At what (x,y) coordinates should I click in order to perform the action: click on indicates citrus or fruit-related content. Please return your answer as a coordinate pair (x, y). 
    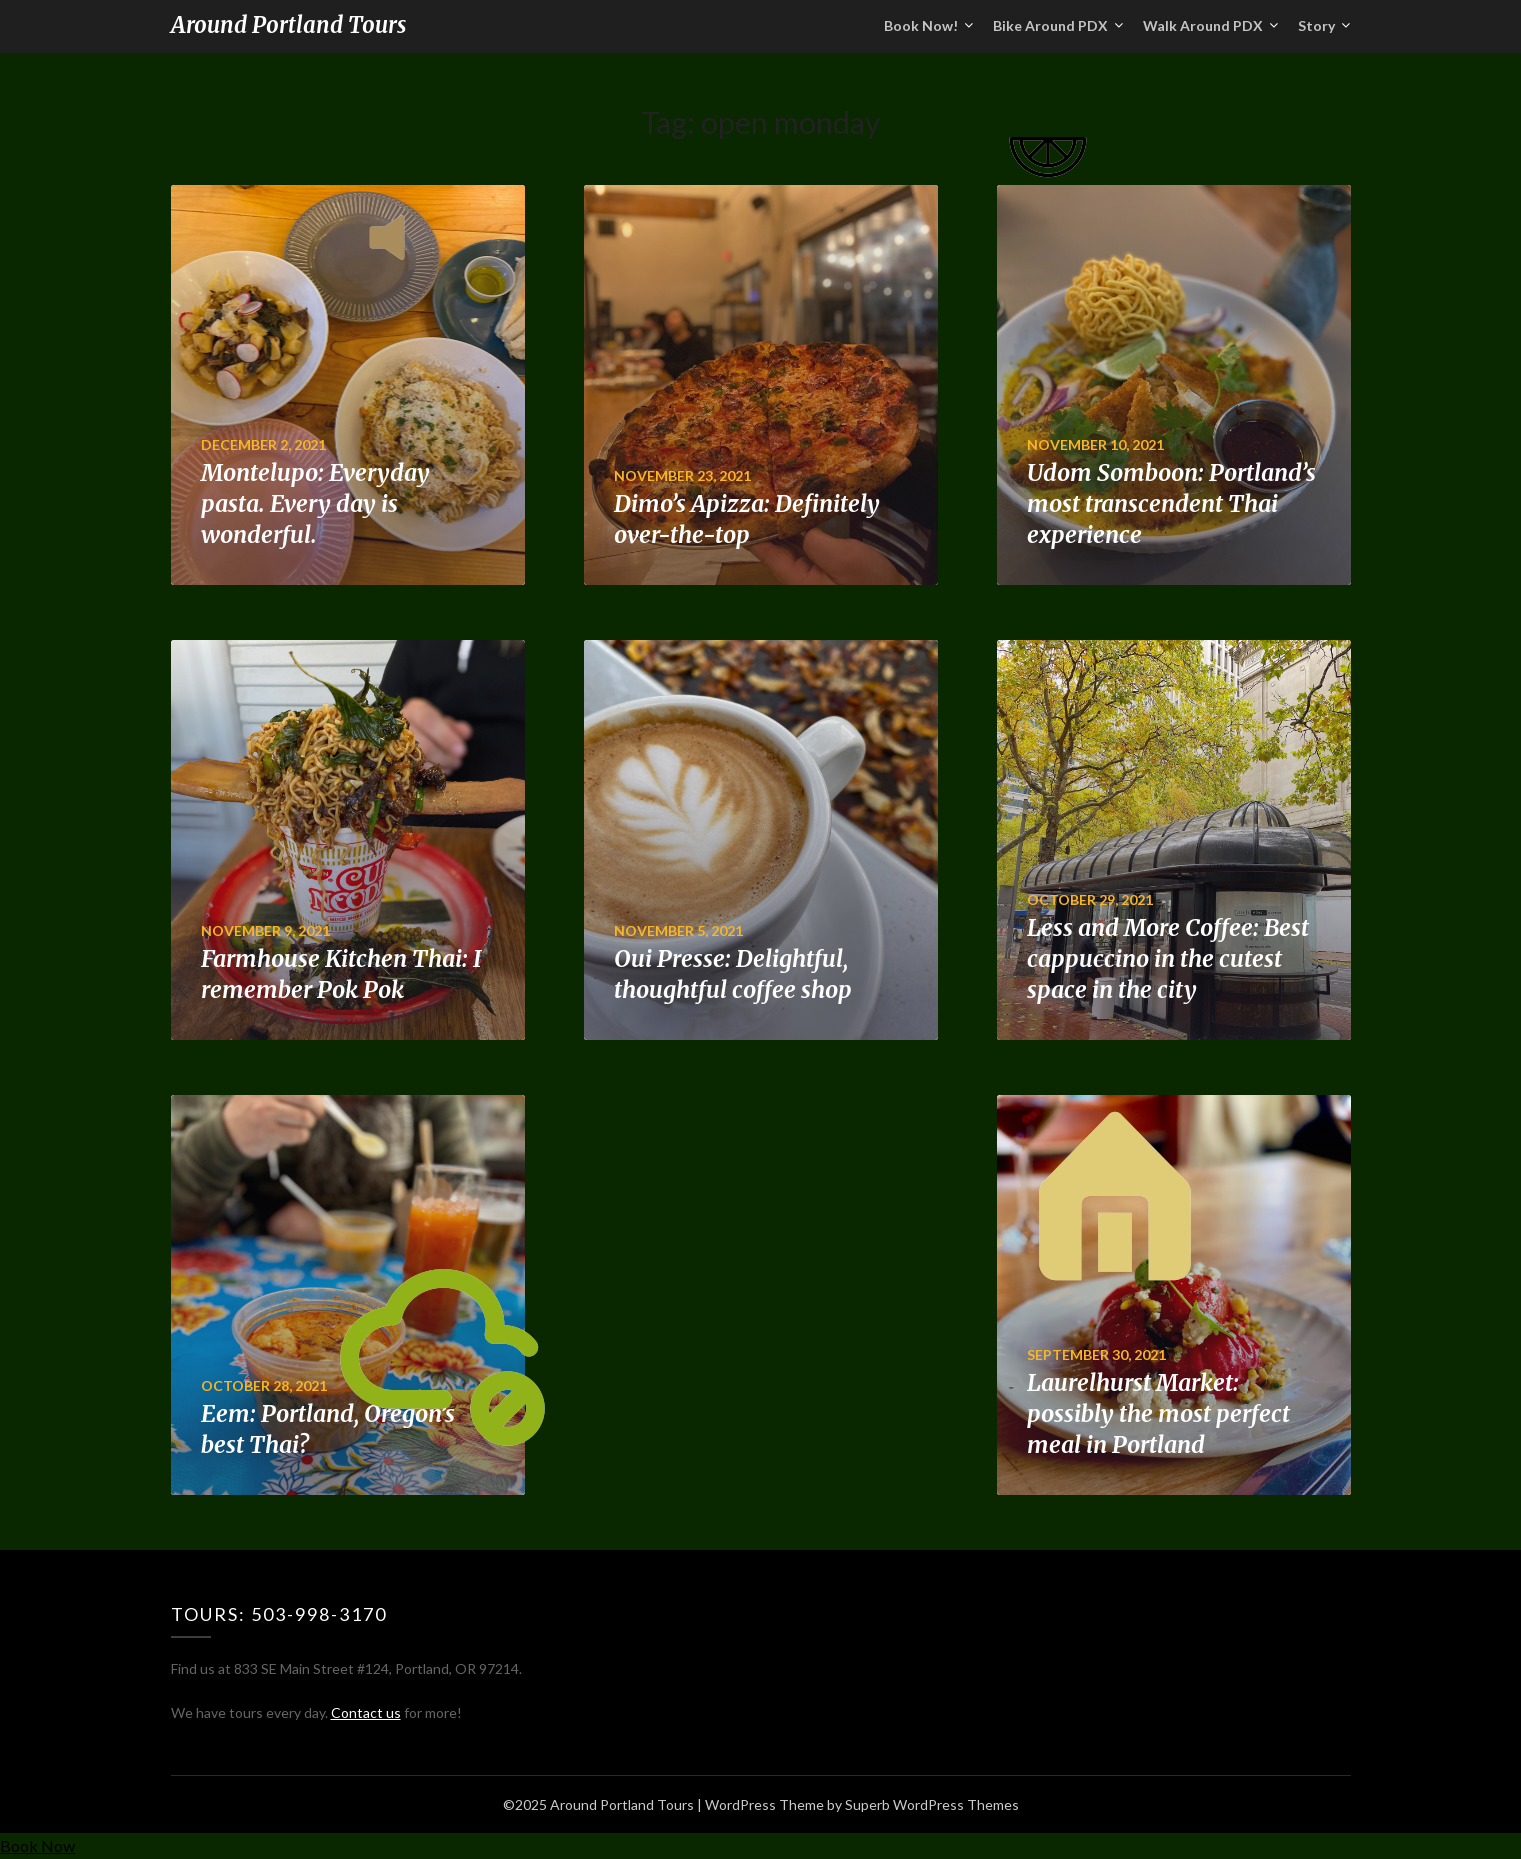
    Looking at the image, I should click on (1048, 151).